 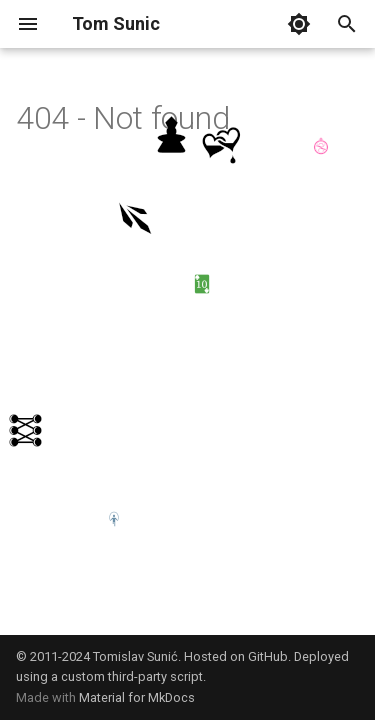 What do you see at coordinates (25, 430) in the screenshot?
I see `neural network or machine learning feature` at bounding box center [25, 430].